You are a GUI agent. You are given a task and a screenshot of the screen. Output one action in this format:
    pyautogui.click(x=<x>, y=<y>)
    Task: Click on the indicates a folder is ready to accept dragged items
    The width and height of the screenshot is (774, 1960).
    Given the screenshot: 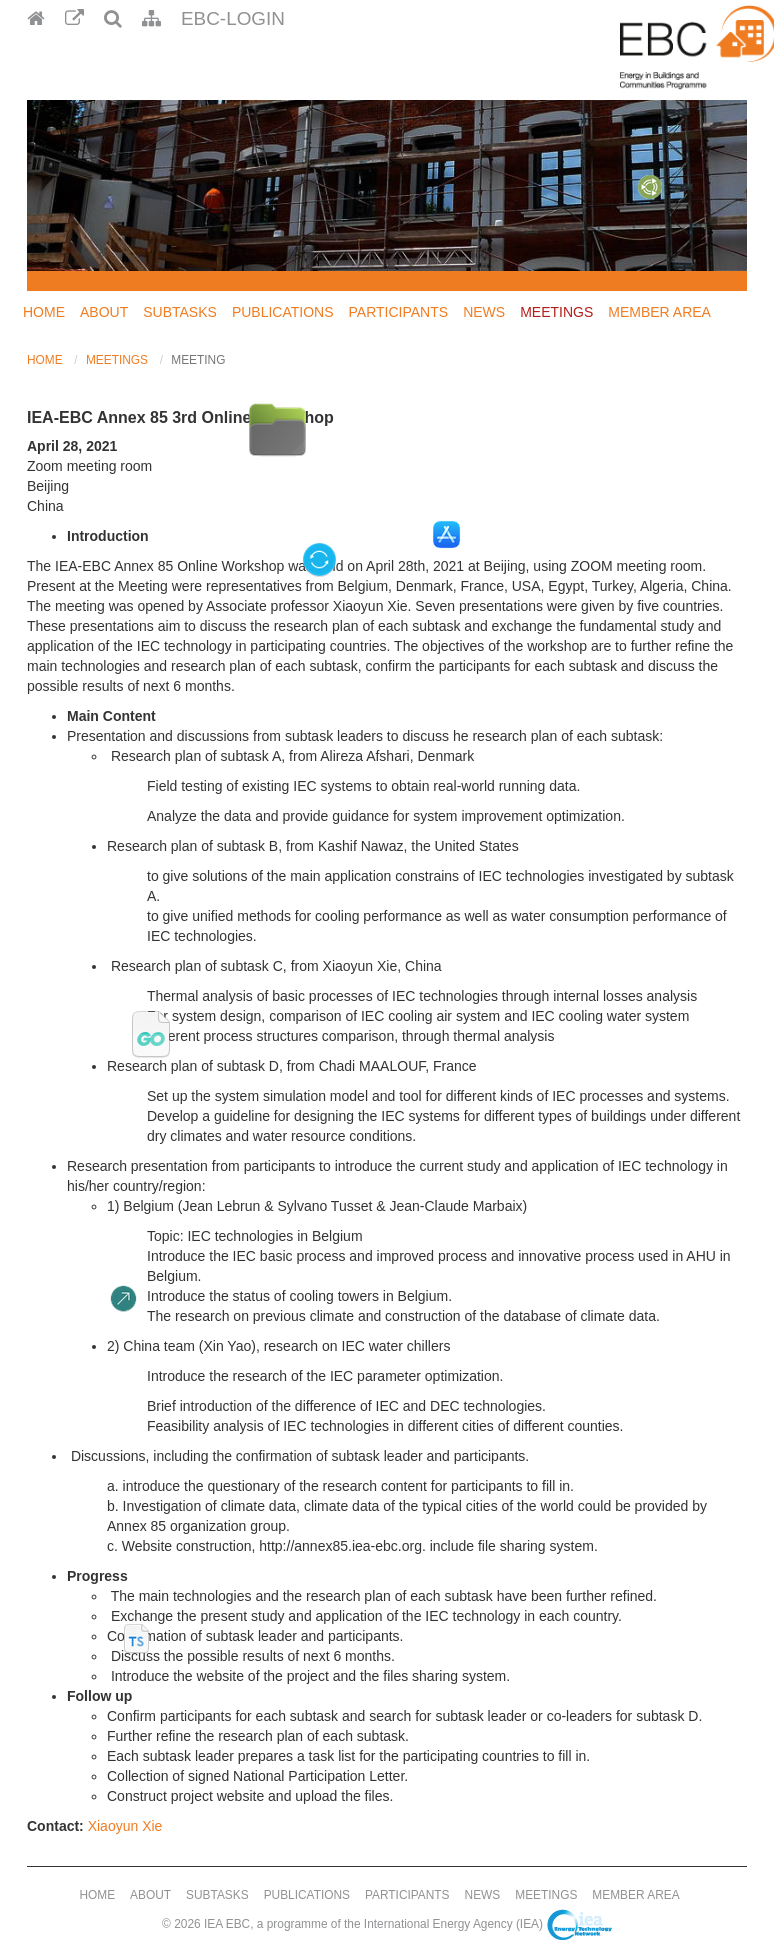 What is the action you would take?
    pyautogui.click(x=277, y=429)
    